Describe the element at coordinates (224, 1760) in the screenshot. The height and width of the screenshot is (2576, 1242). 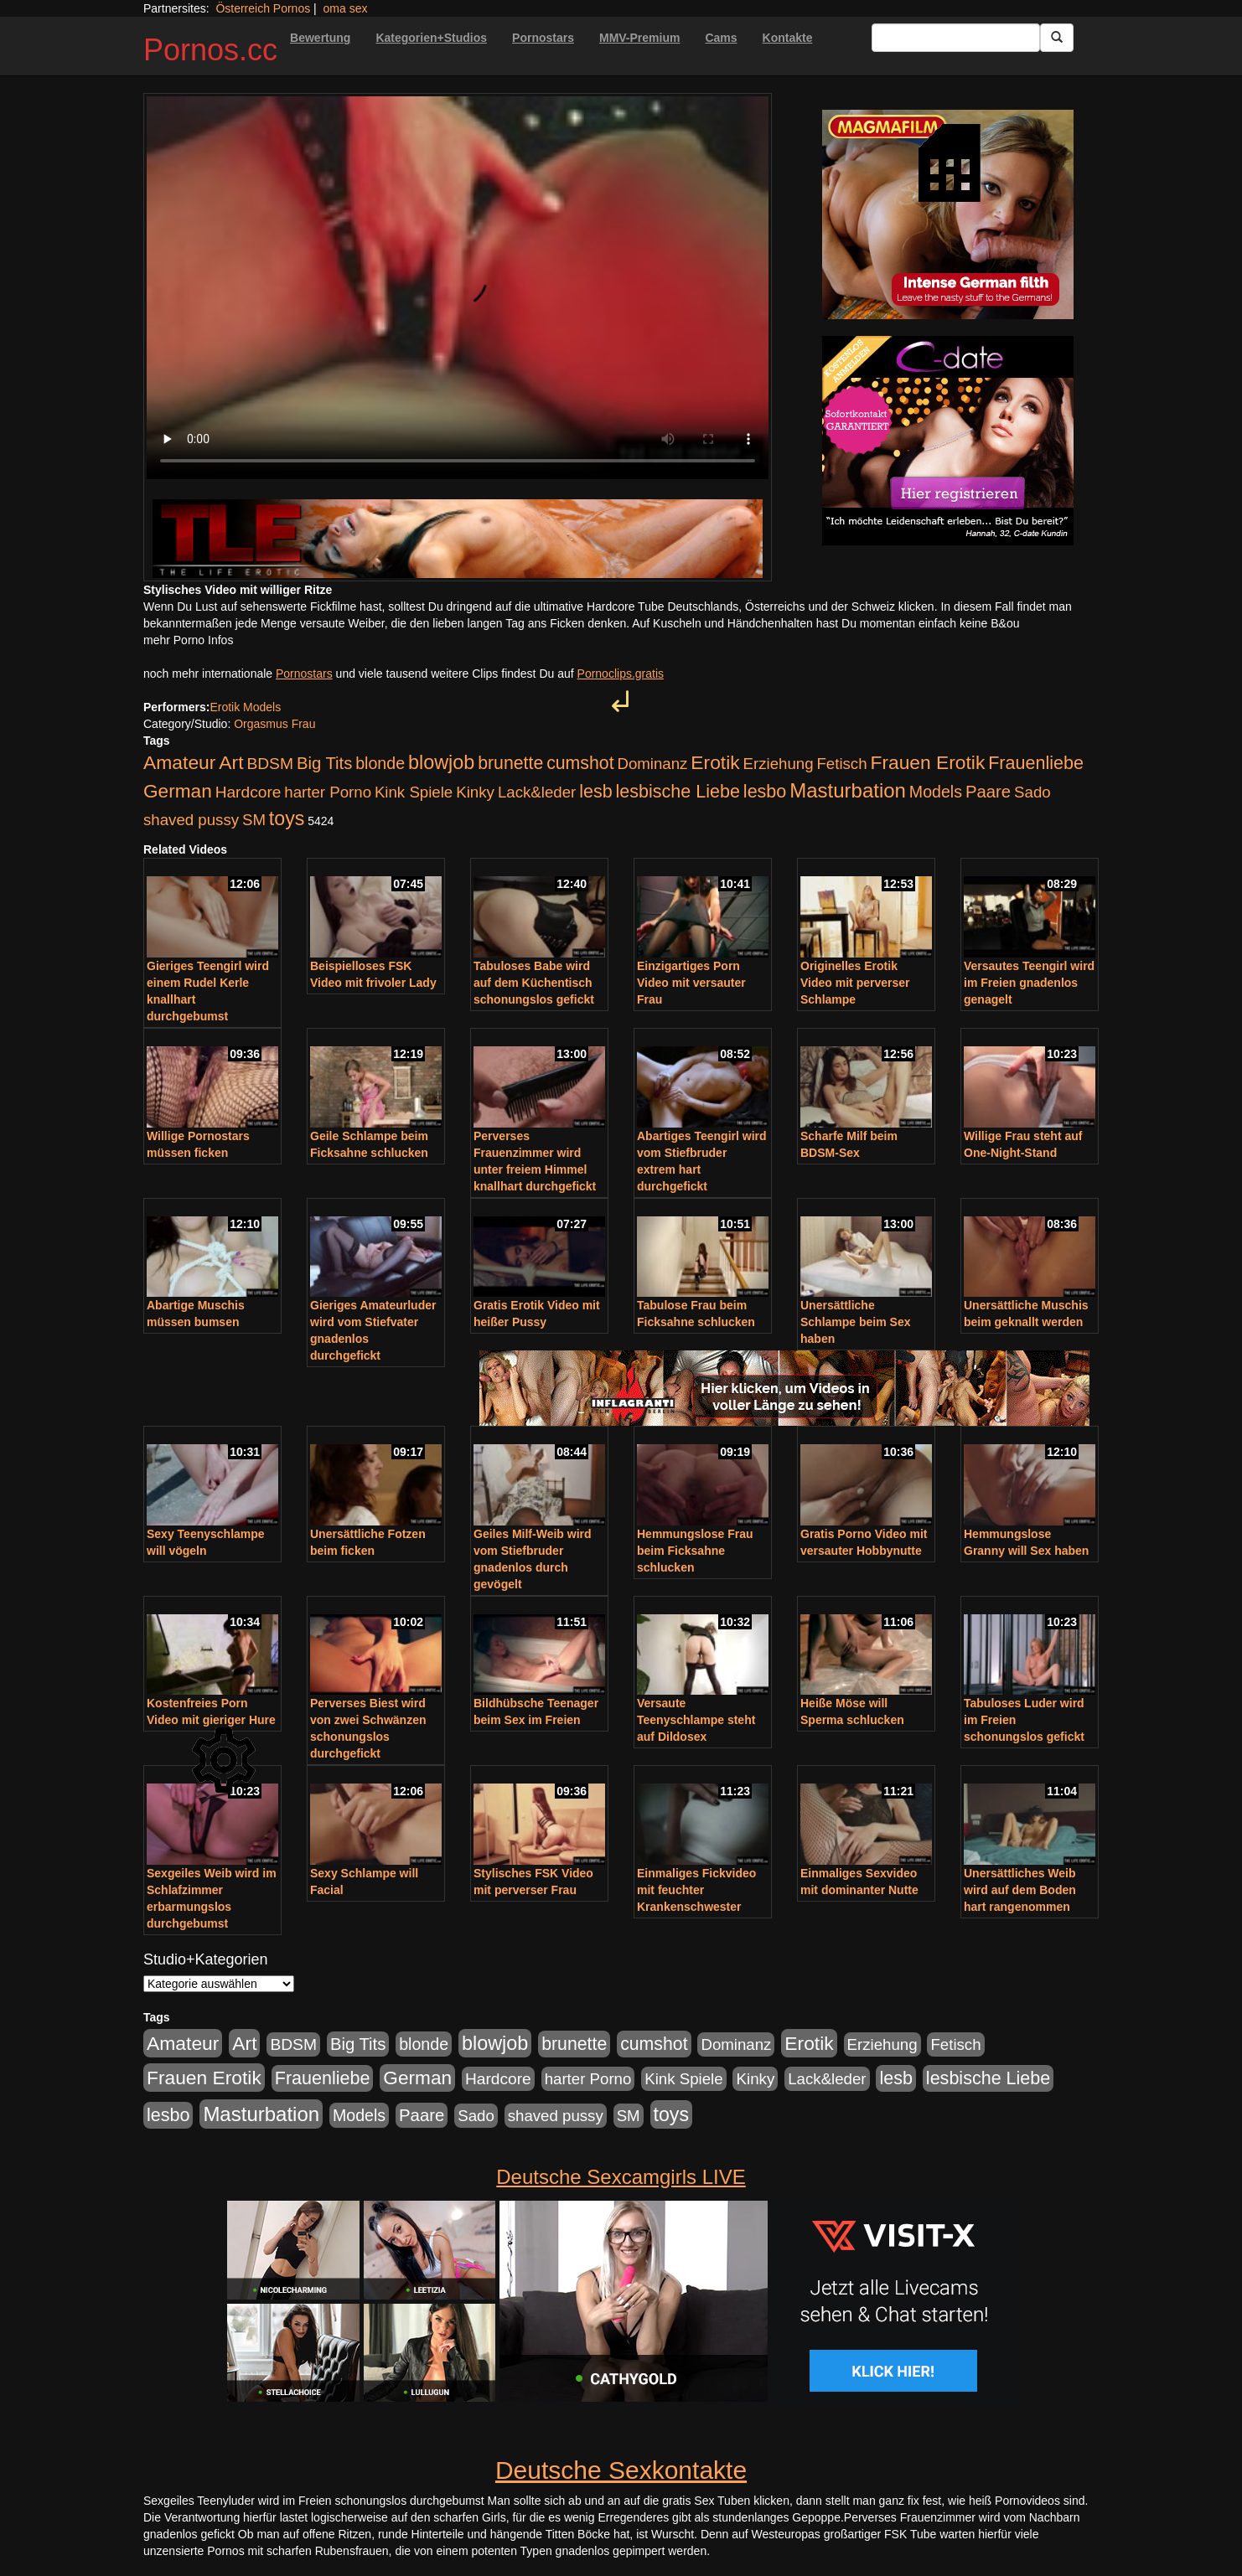
I see `open settings menu` at that location.